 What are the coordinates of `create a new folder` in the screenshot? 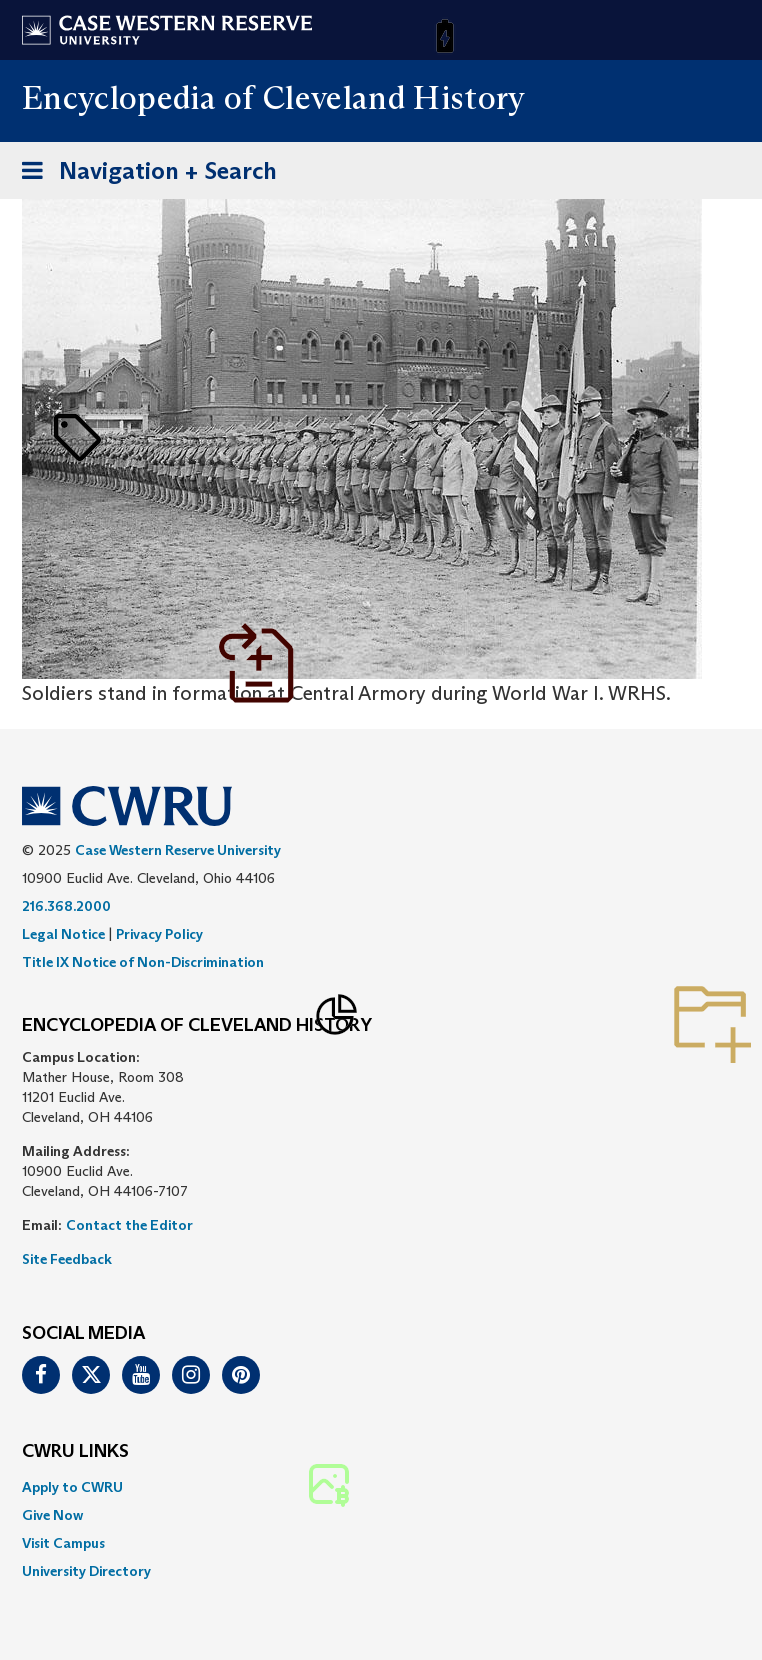 It's located at (710, 1022).